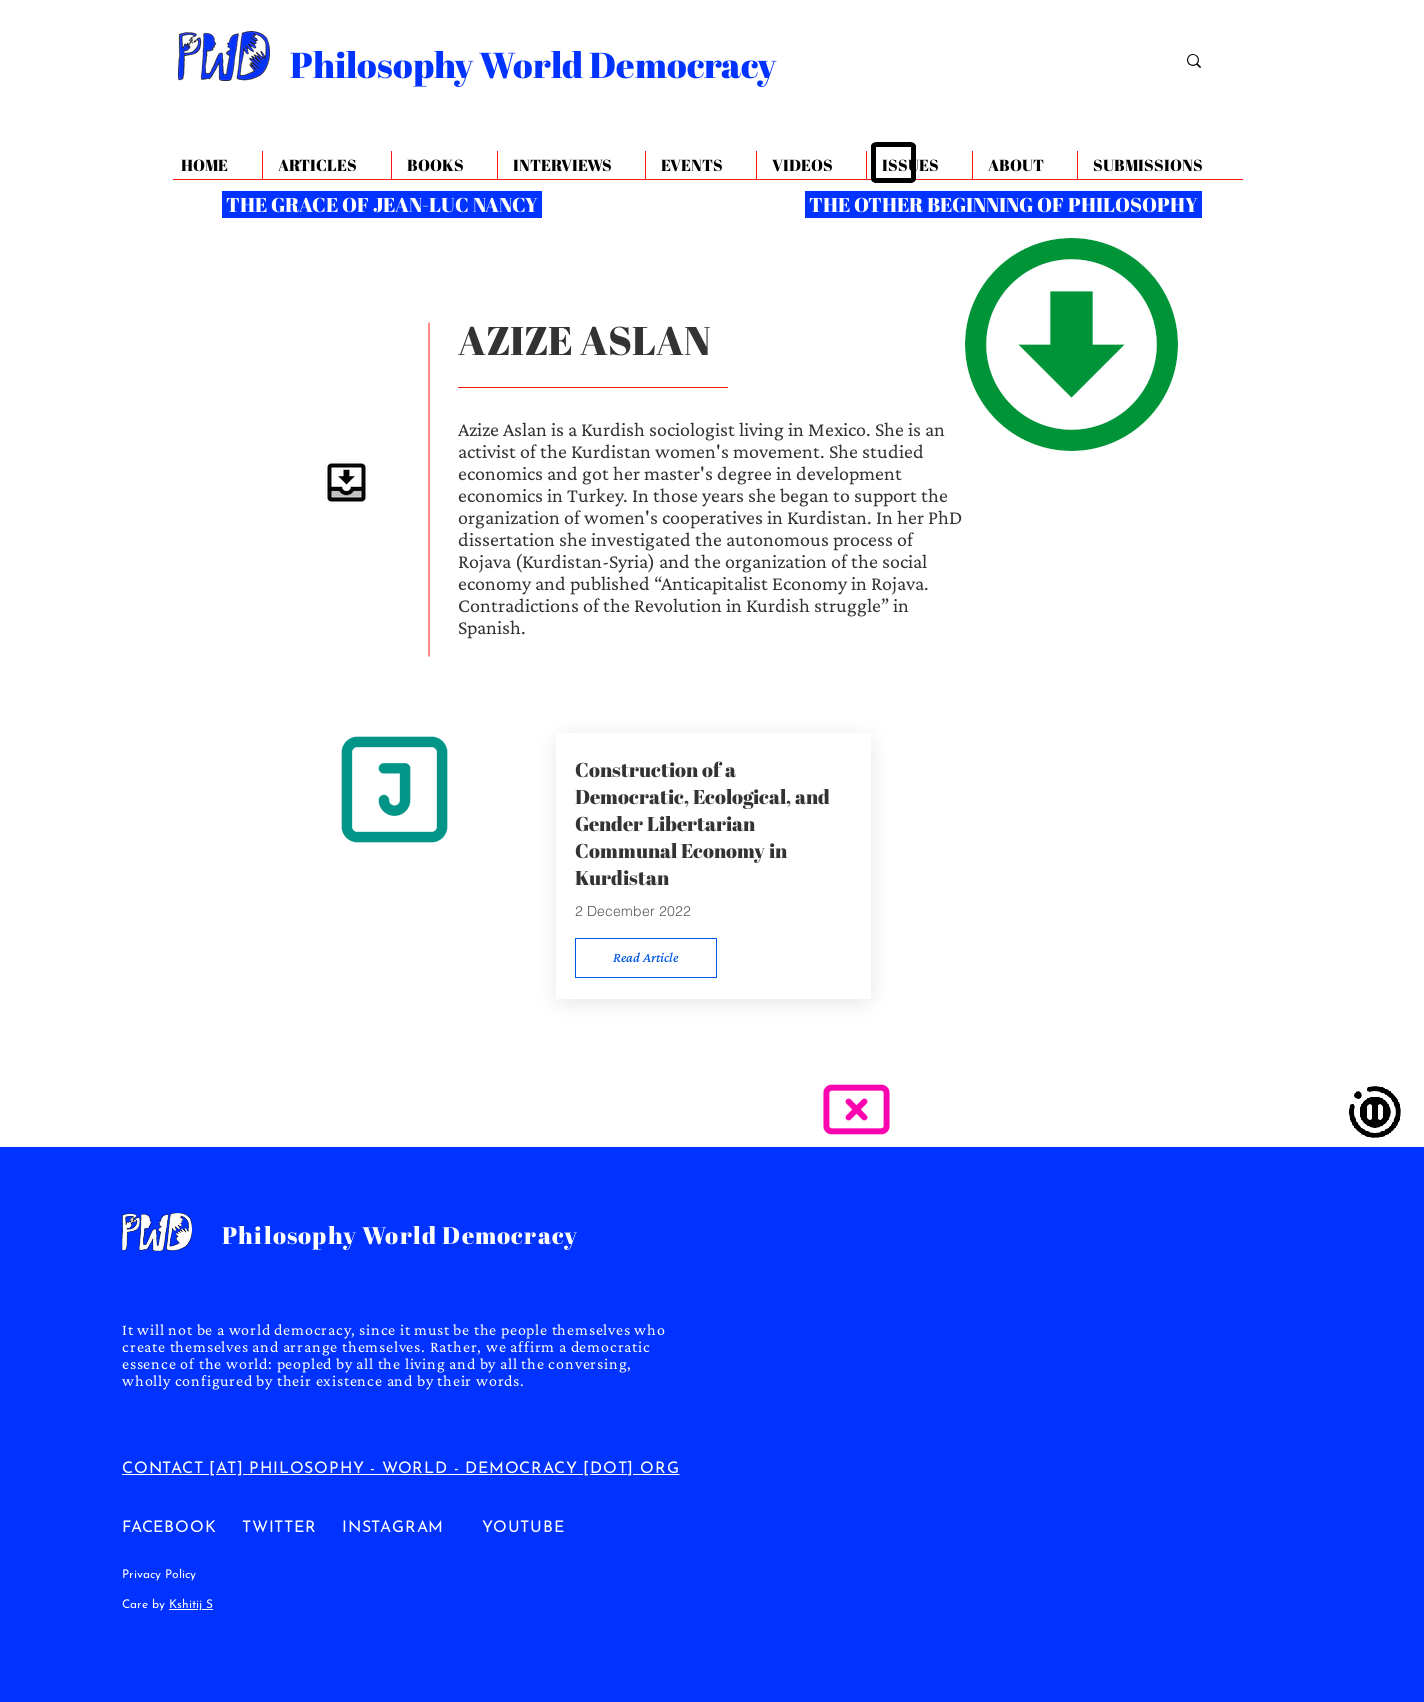  Describe the element at coordinates (893, 162) in the screenshot. I see `crop image to 3:2 aspect ratio` at that location.